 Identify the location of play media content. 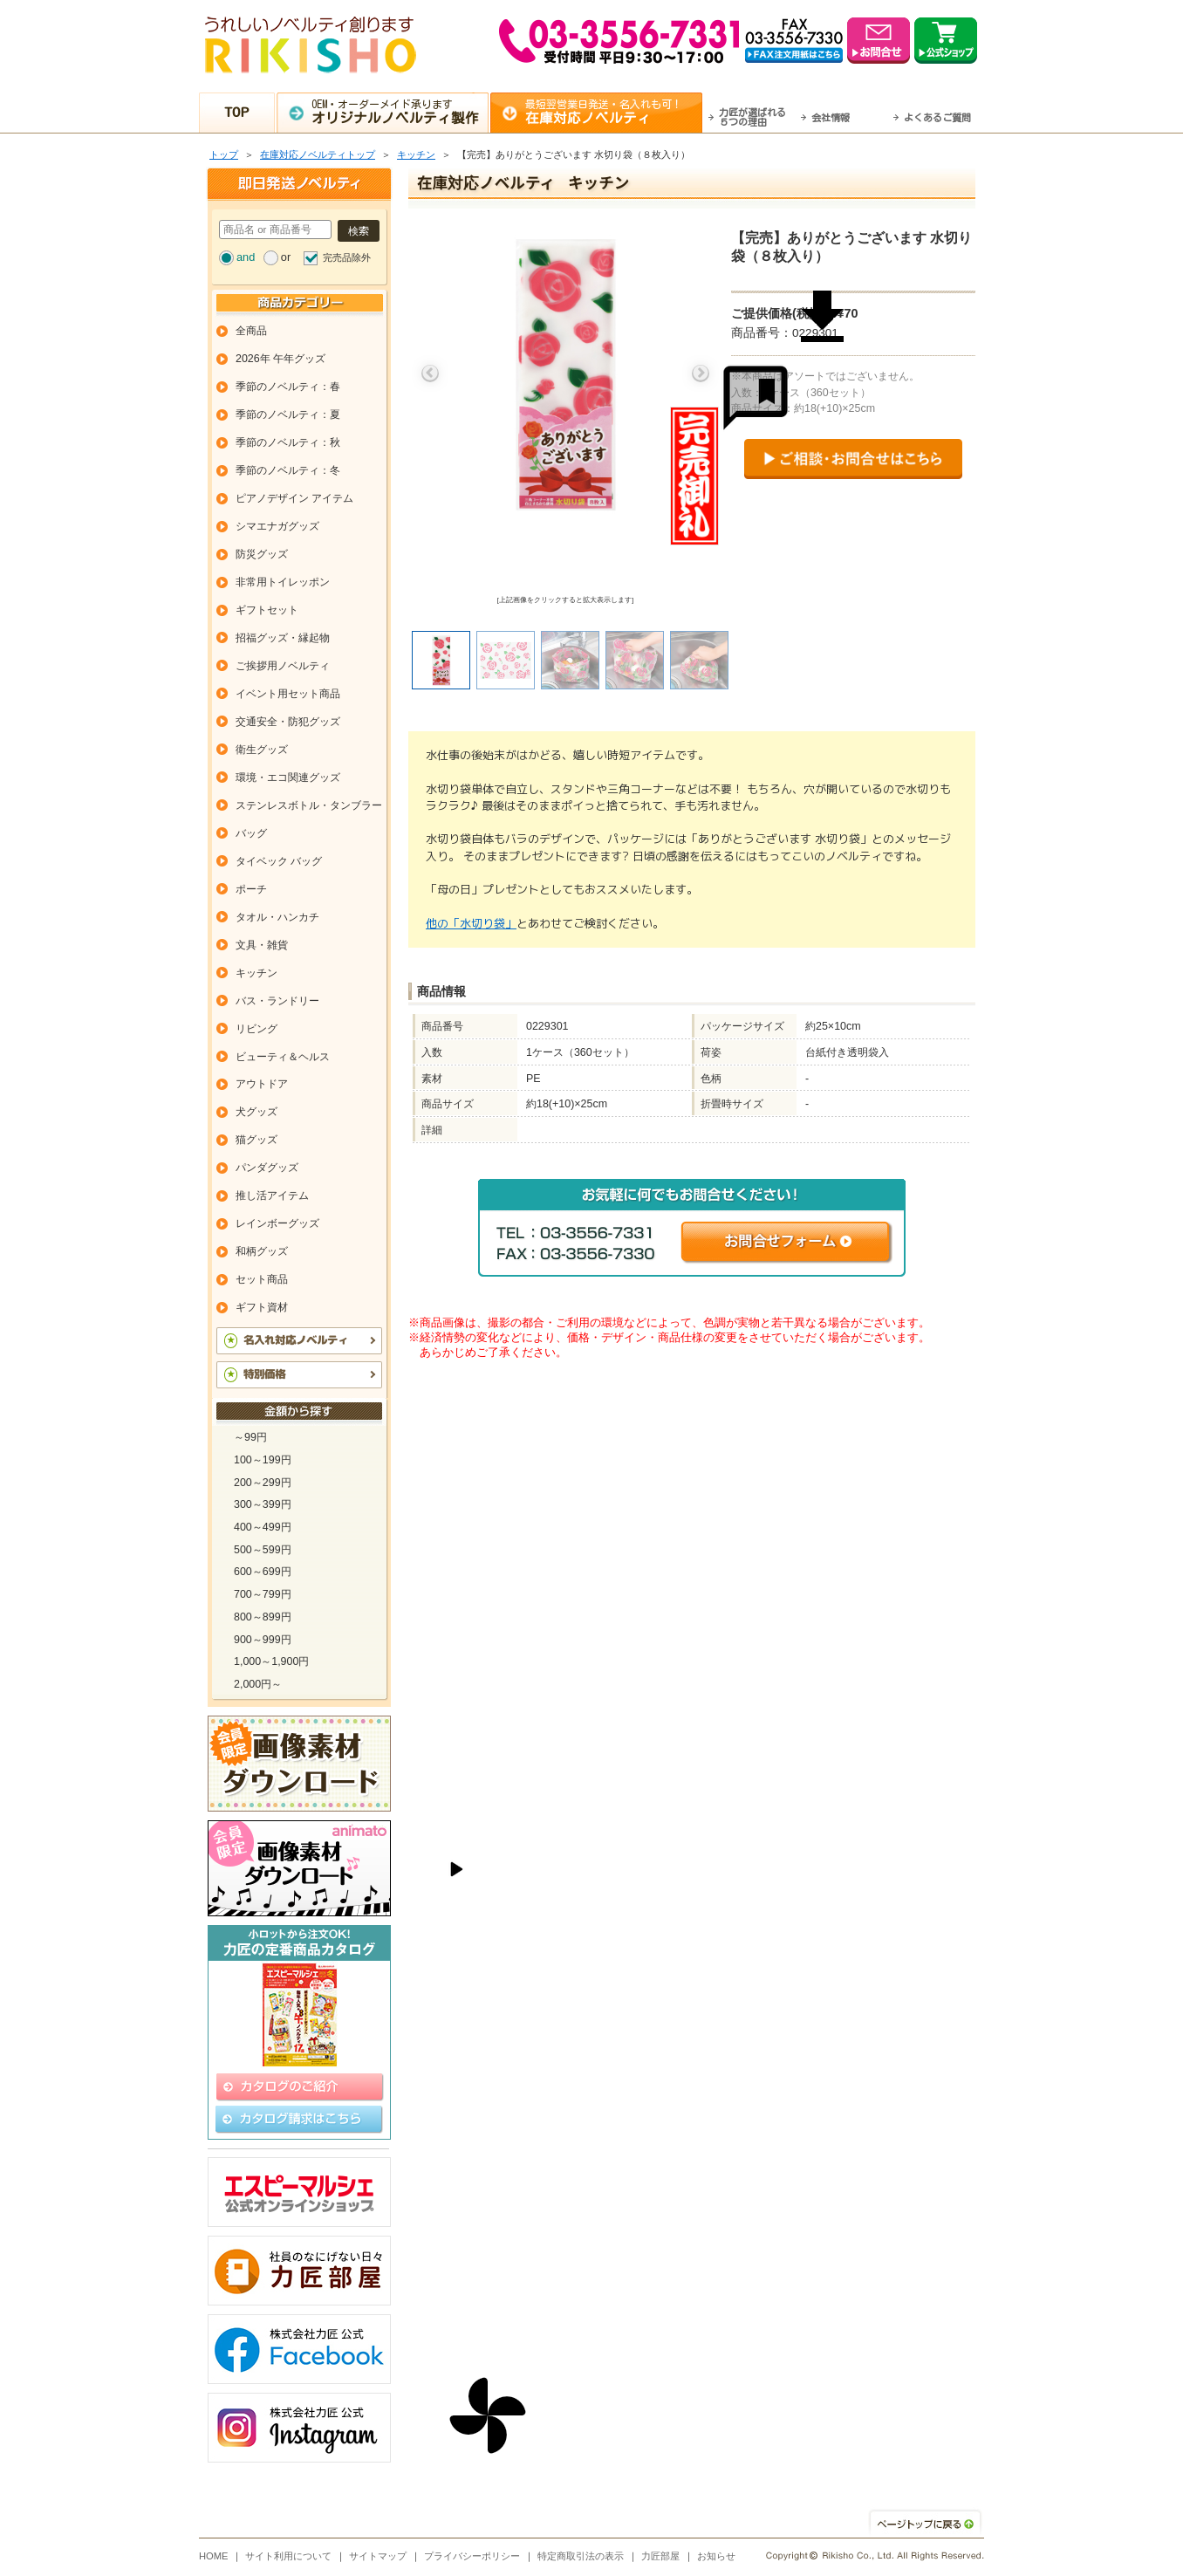
(455, 1869).